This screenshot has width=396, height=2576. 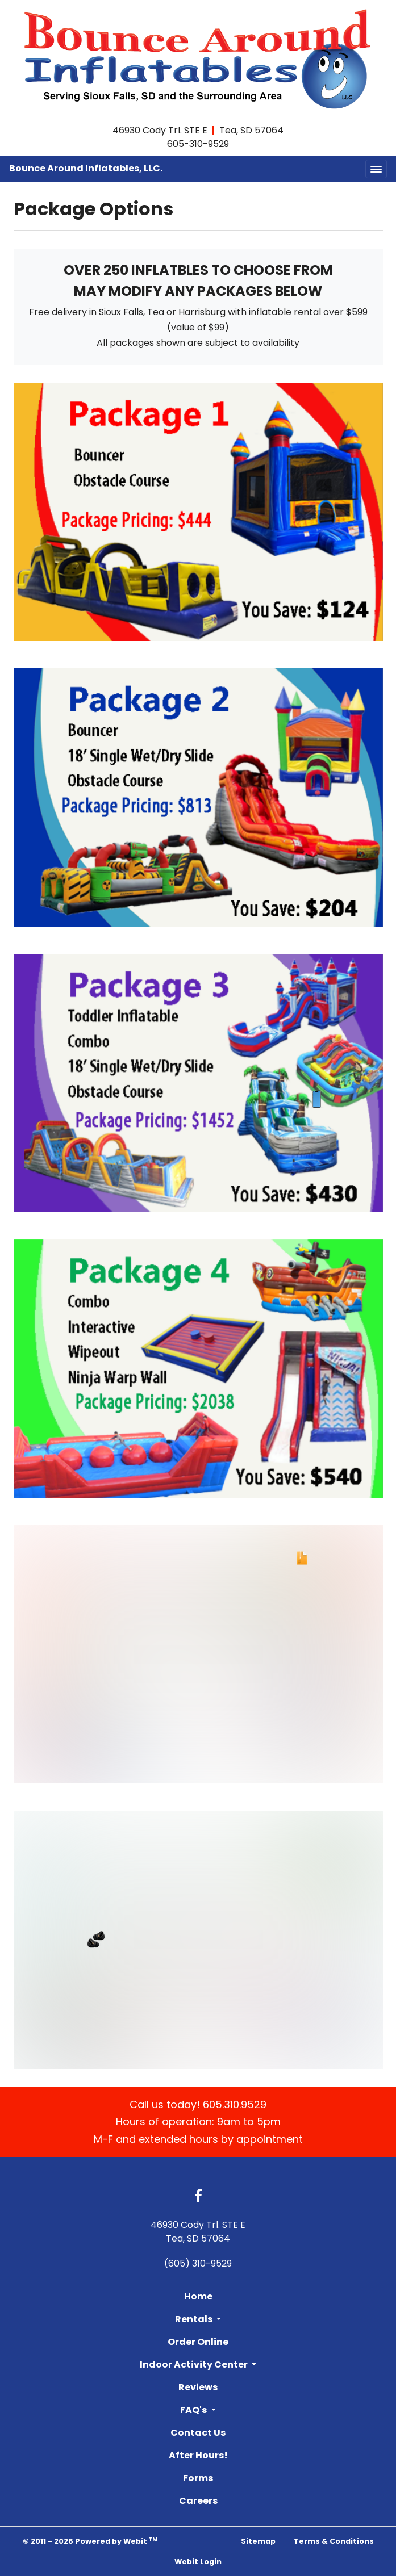 I want to click on connect beats wireless earbuds, so click(x=96, y=1940).